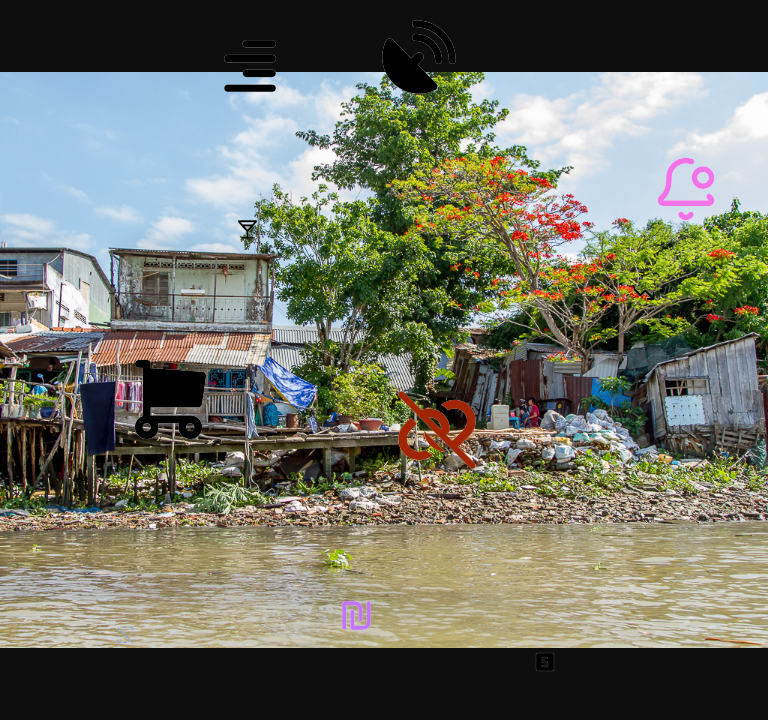 Image resolution: width=768 pixels, height=720 pixels. Describe the element at coordinates (250, 66) in the screenshot. I see `align text to the right` at that location.